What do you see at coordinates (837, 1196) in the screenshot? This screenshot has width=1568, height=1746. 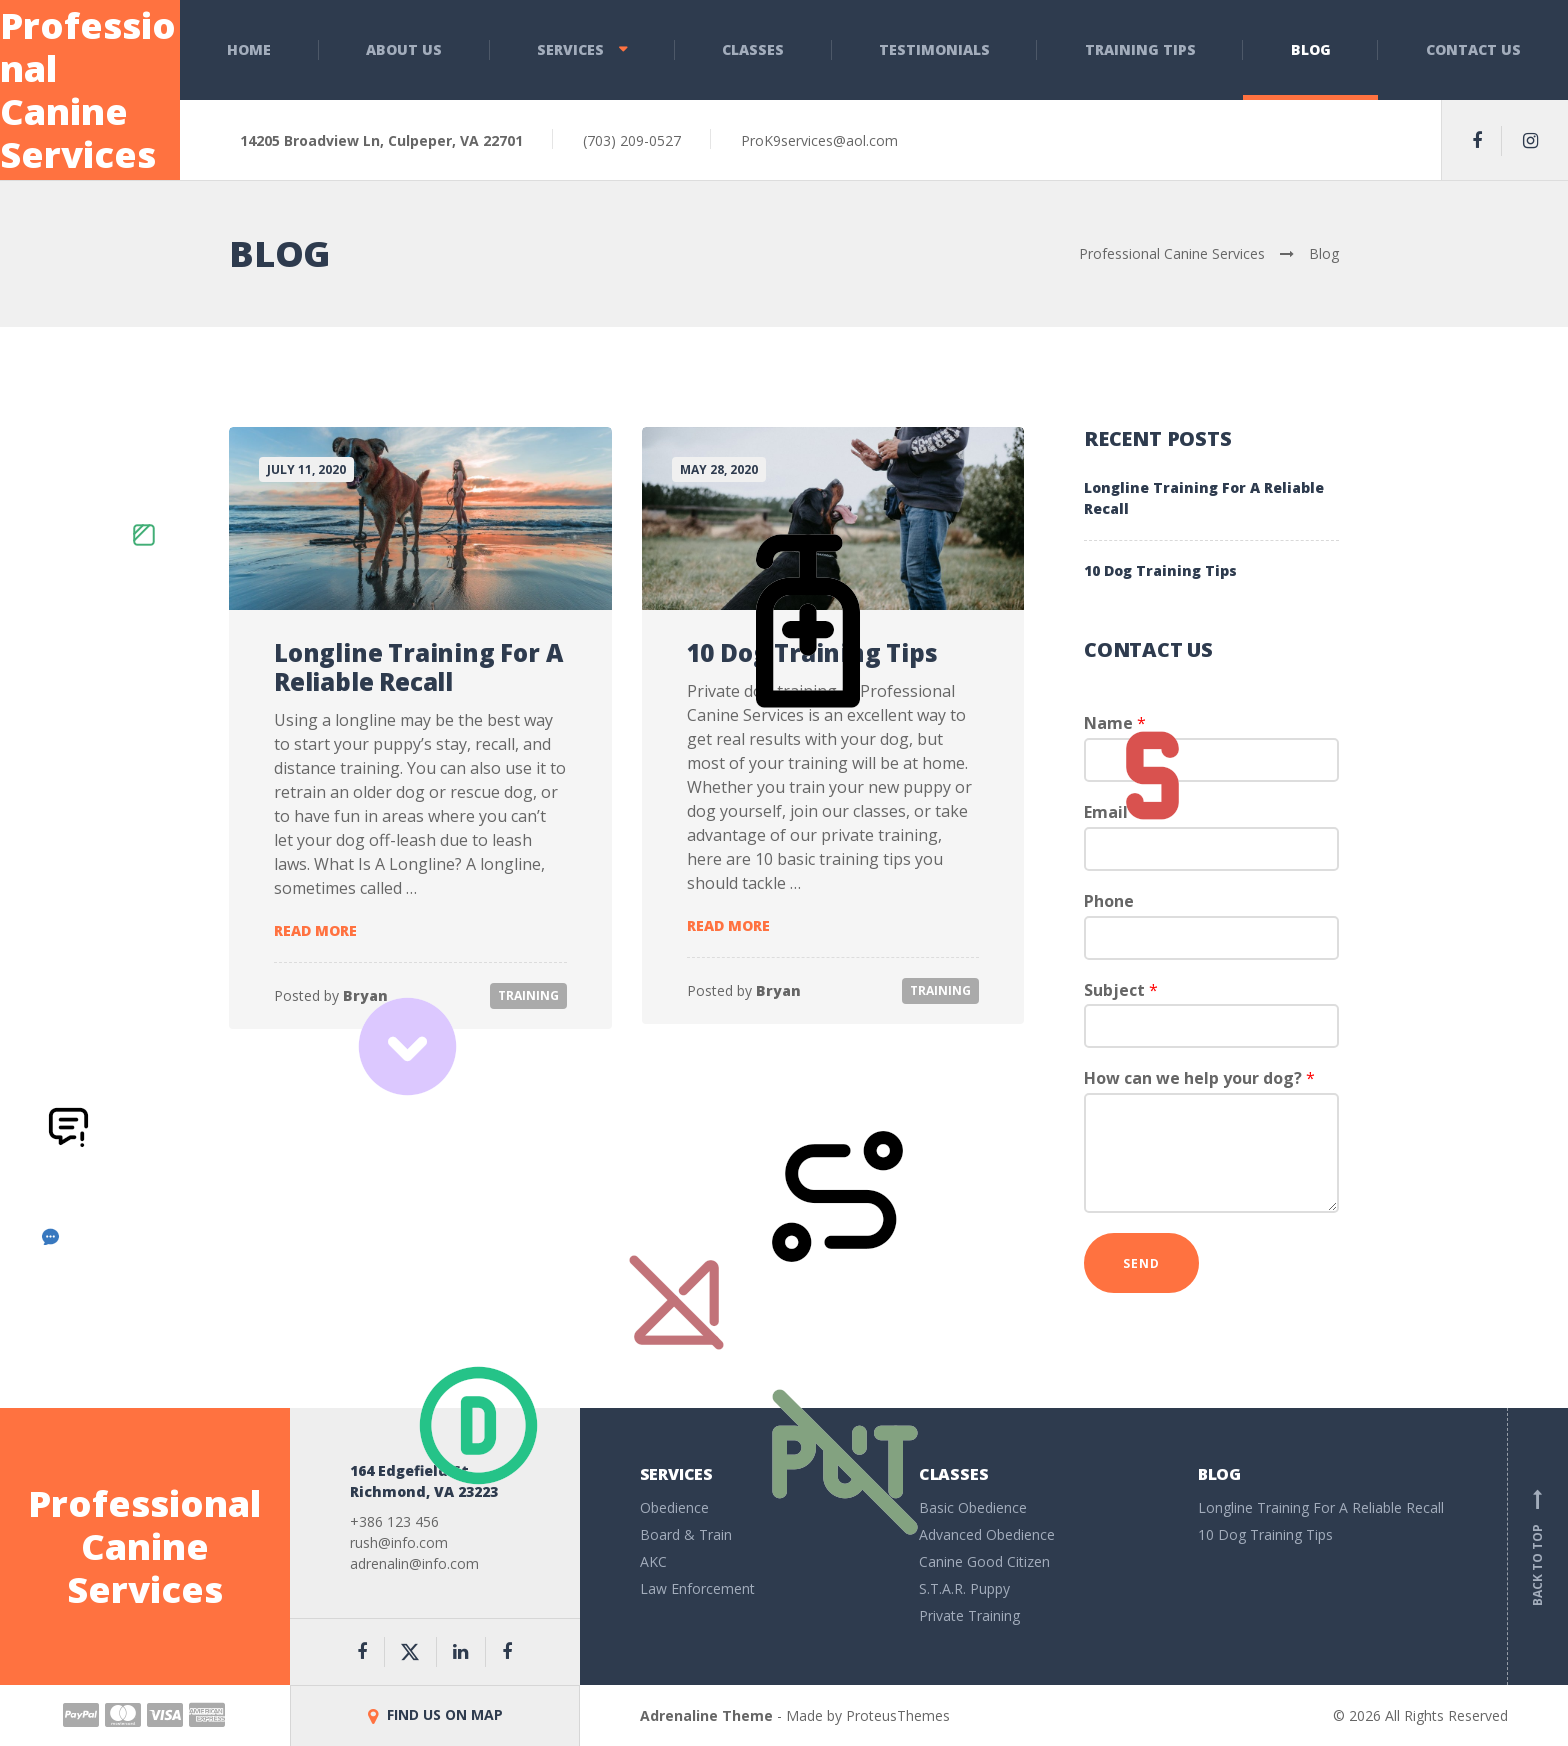 I see `view navigation route` at bounding box center [837, 1196].